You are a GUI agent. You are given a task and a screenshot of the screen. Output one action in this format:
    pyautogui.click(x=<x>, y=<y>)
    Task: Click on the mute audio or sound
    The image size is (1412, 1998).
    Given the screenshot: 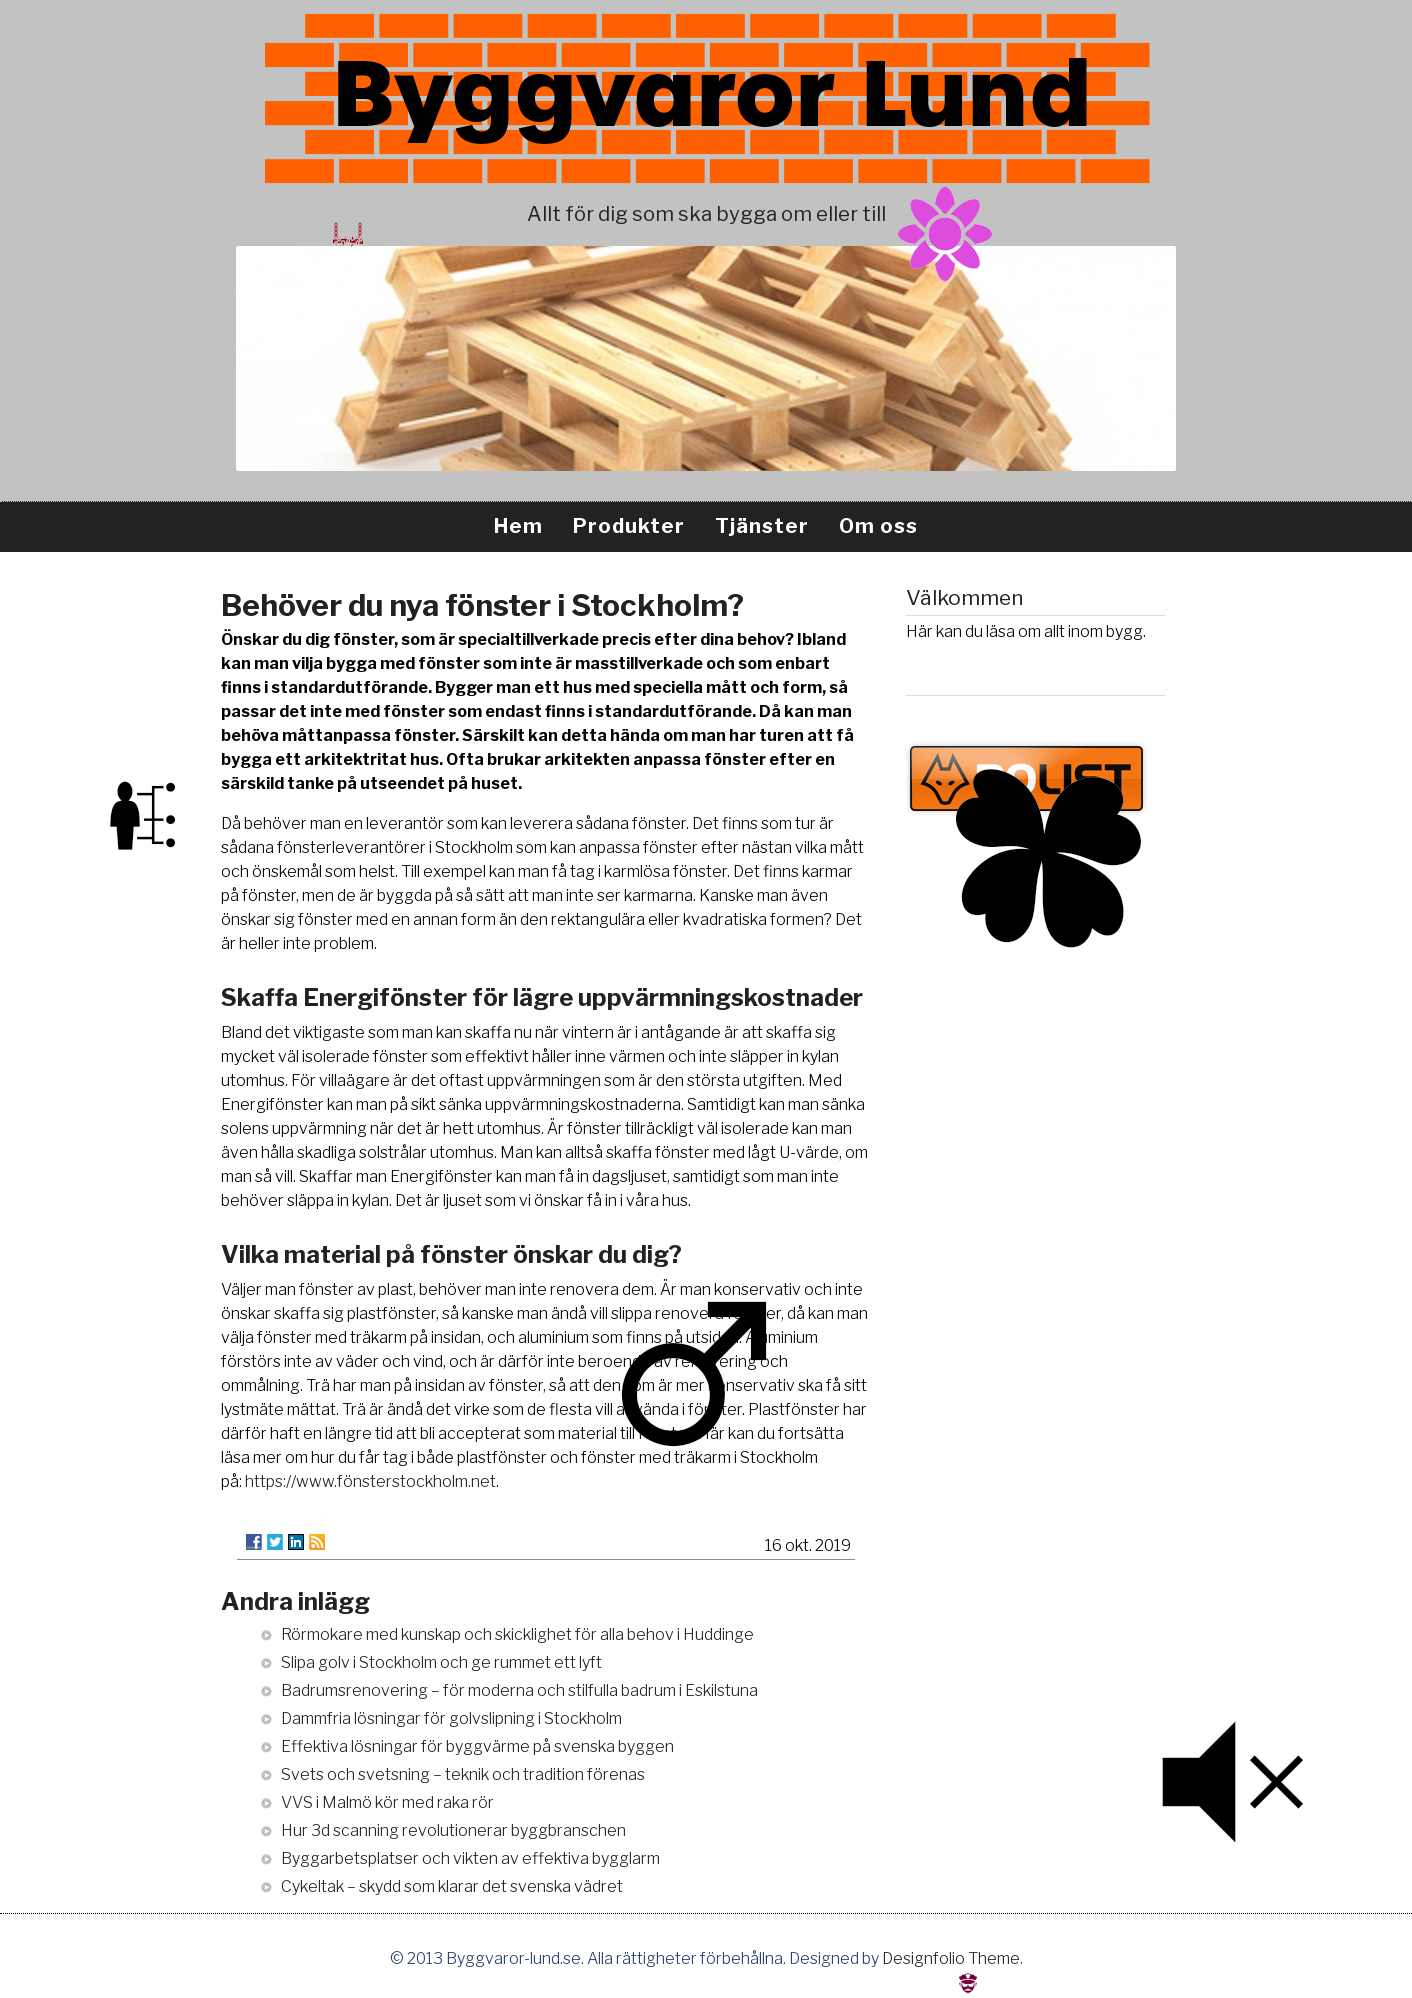 What is the action you would take?
    pyautogui.click(x=1228, y=1782)
    